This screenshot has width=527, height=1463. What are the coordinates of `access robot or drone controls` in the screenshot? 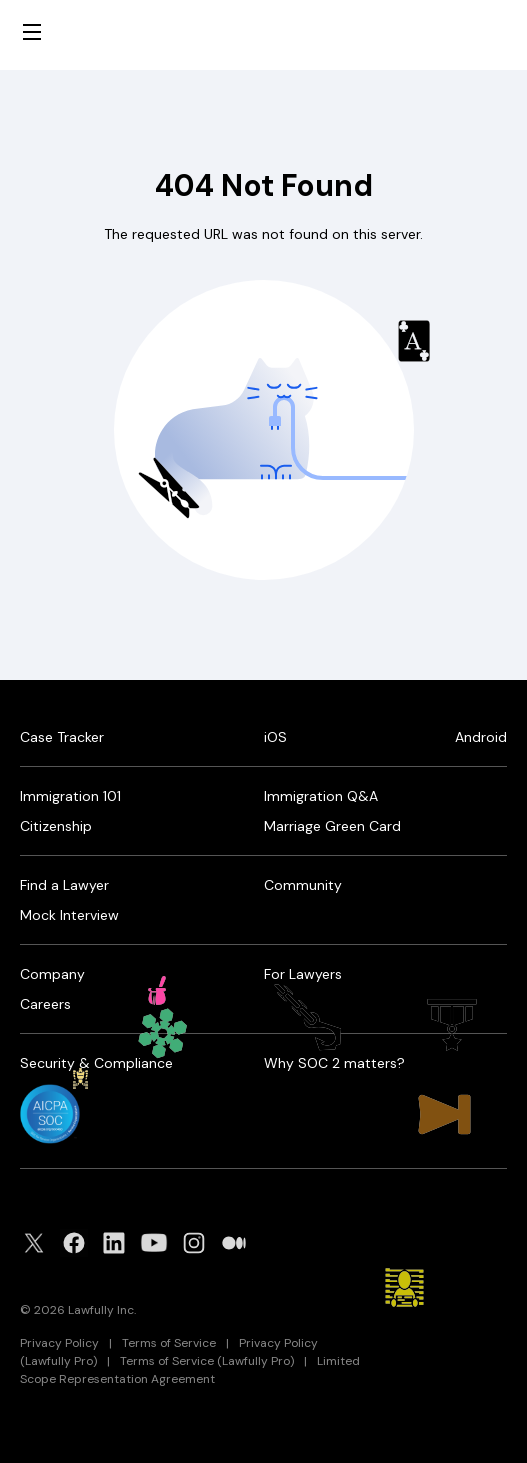 It's located at (80, 1078).